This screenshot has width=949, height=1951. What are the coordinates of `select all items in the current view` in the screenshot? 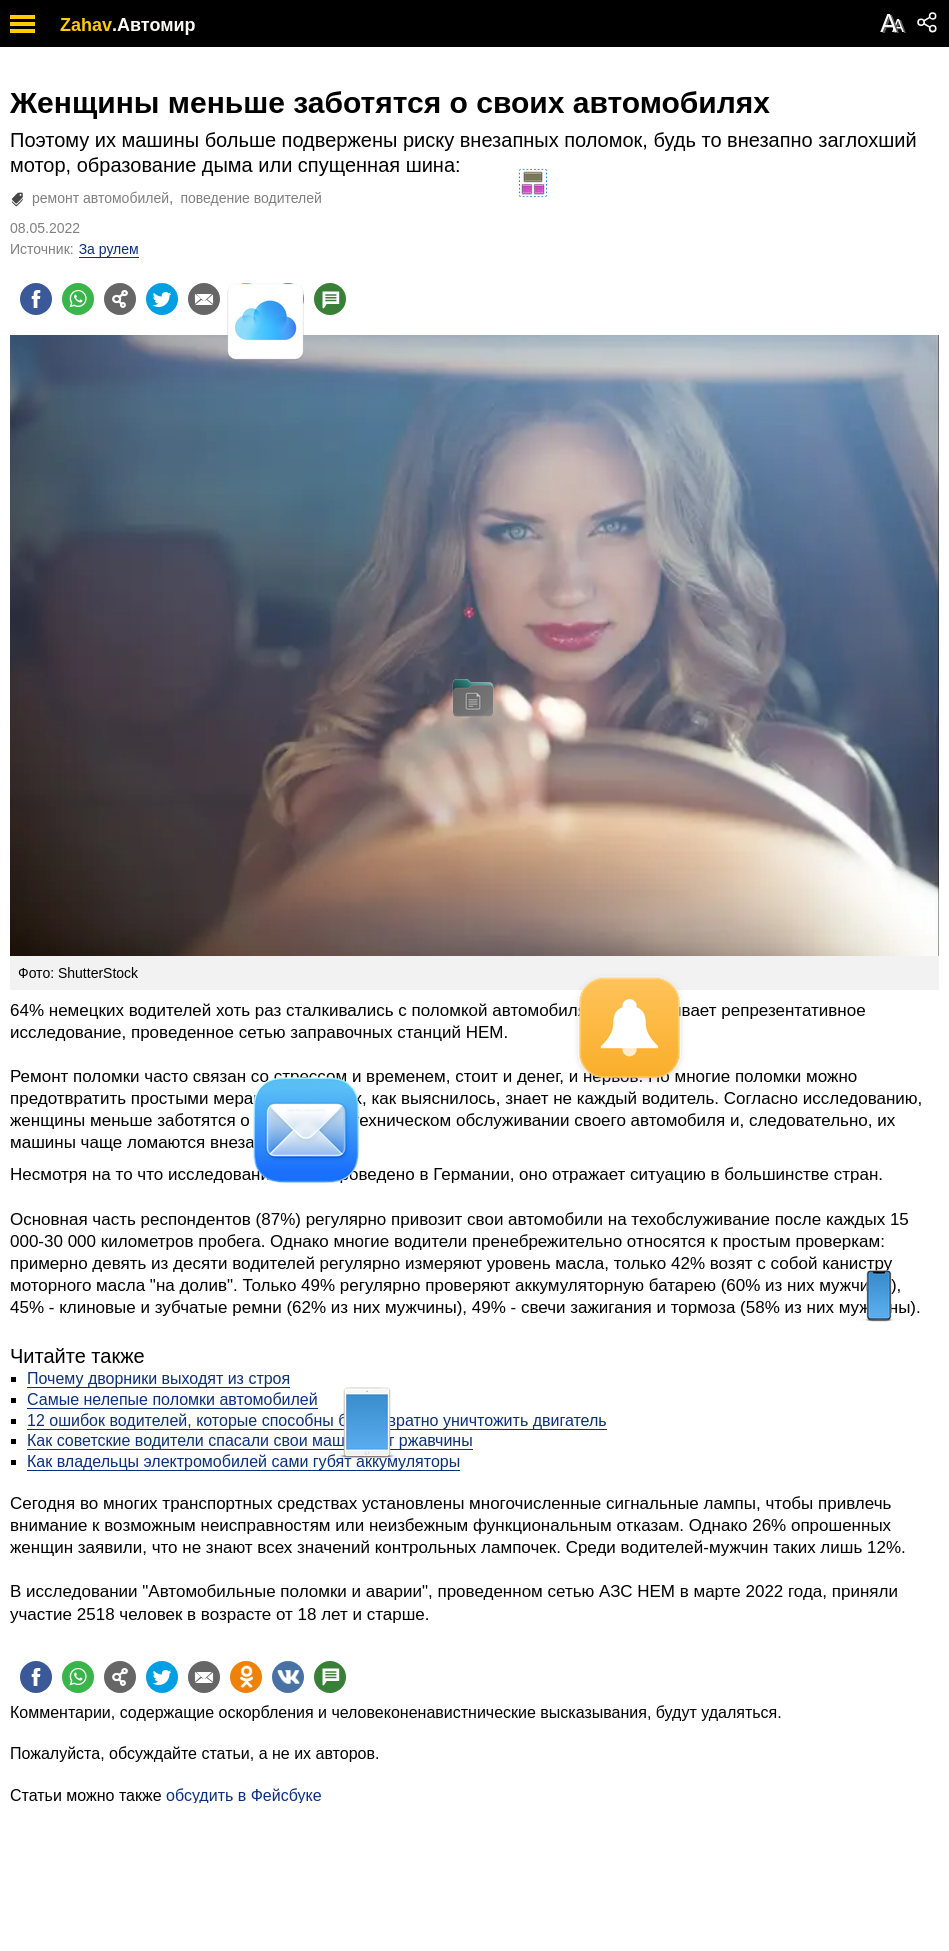 It's located at (533, 183).